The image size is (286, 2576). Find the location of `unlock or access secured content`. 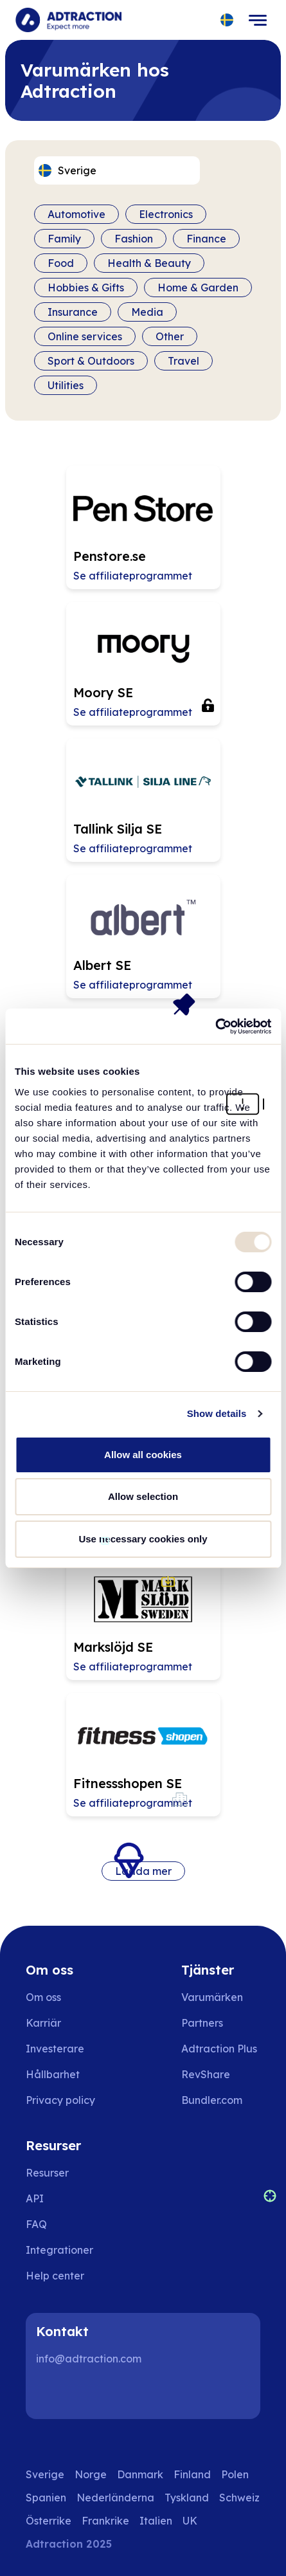

unlock or access secured content is located at coordinates (208, 705).